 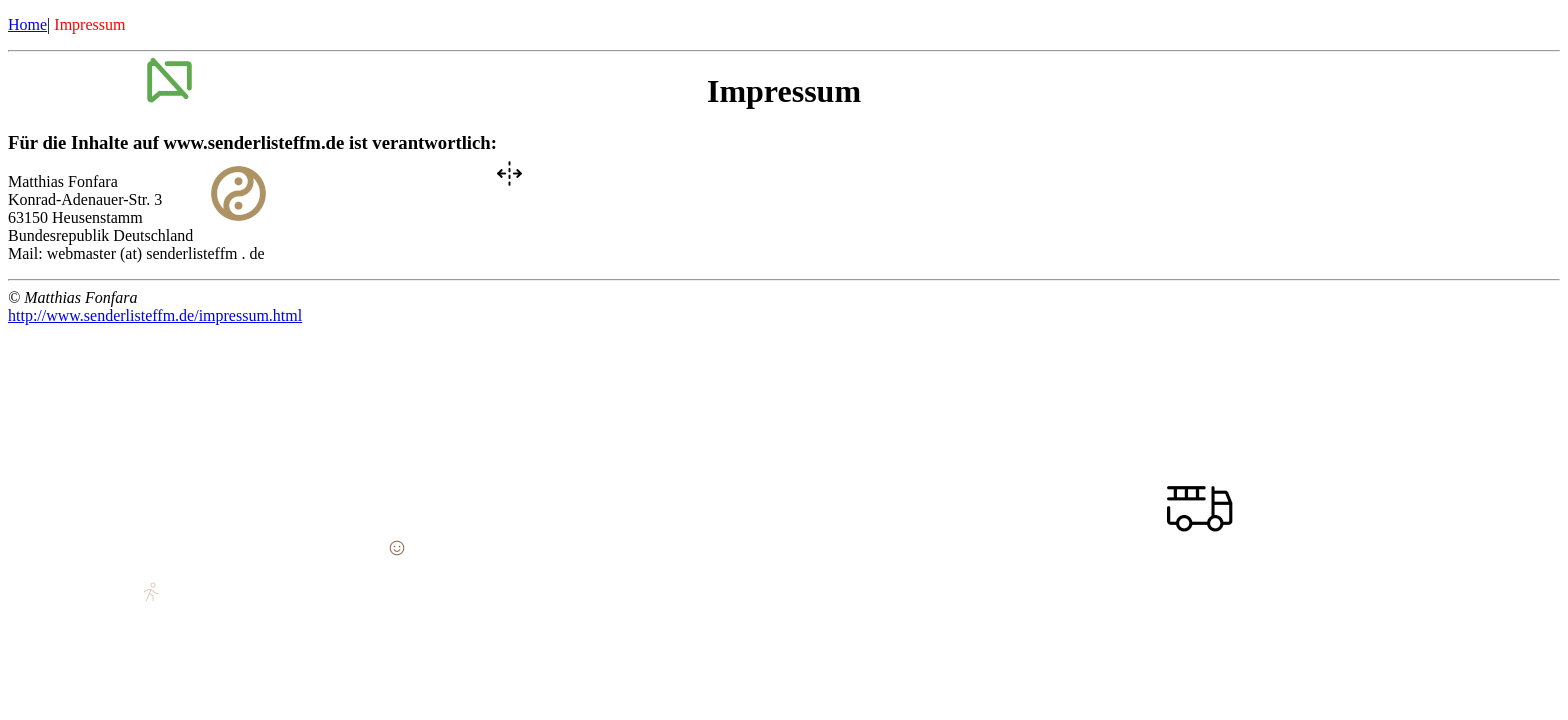 I want to click on expand content horizontally, so click(x=509, y=173).